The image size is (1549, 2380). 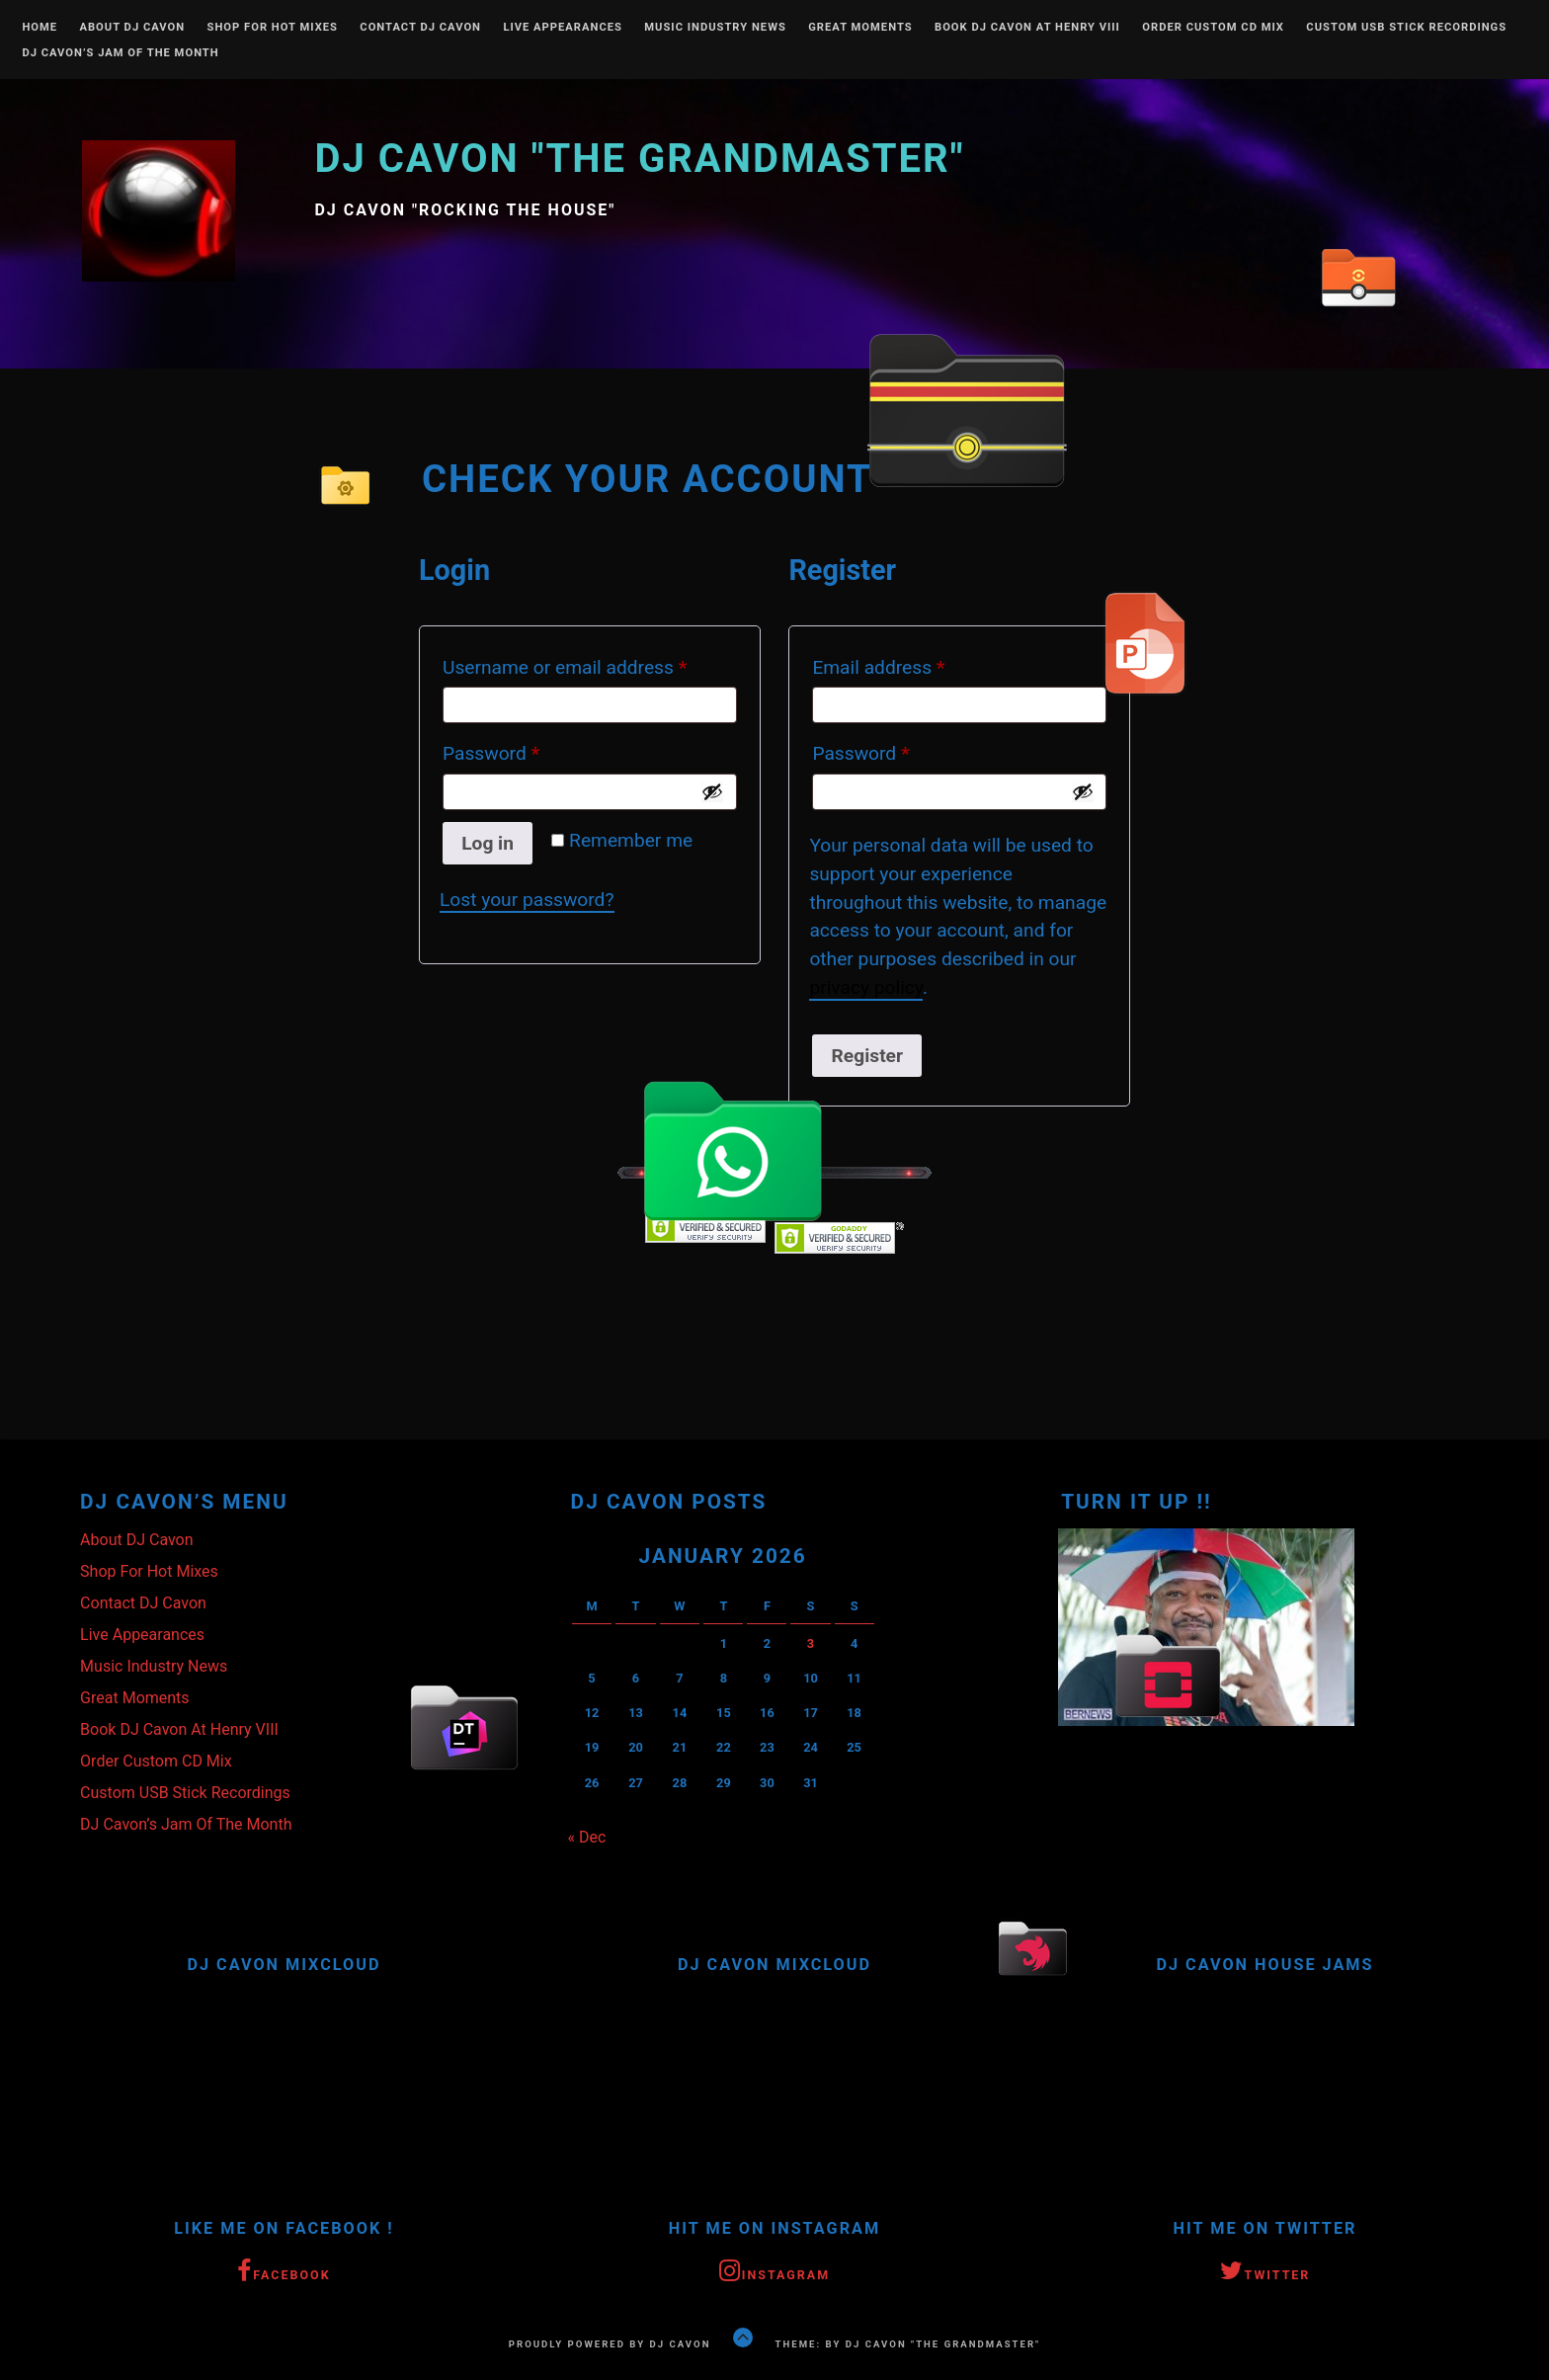 I want to click on folder for pokémon luxury ball collection or related game files, so click(x=966, y=416).